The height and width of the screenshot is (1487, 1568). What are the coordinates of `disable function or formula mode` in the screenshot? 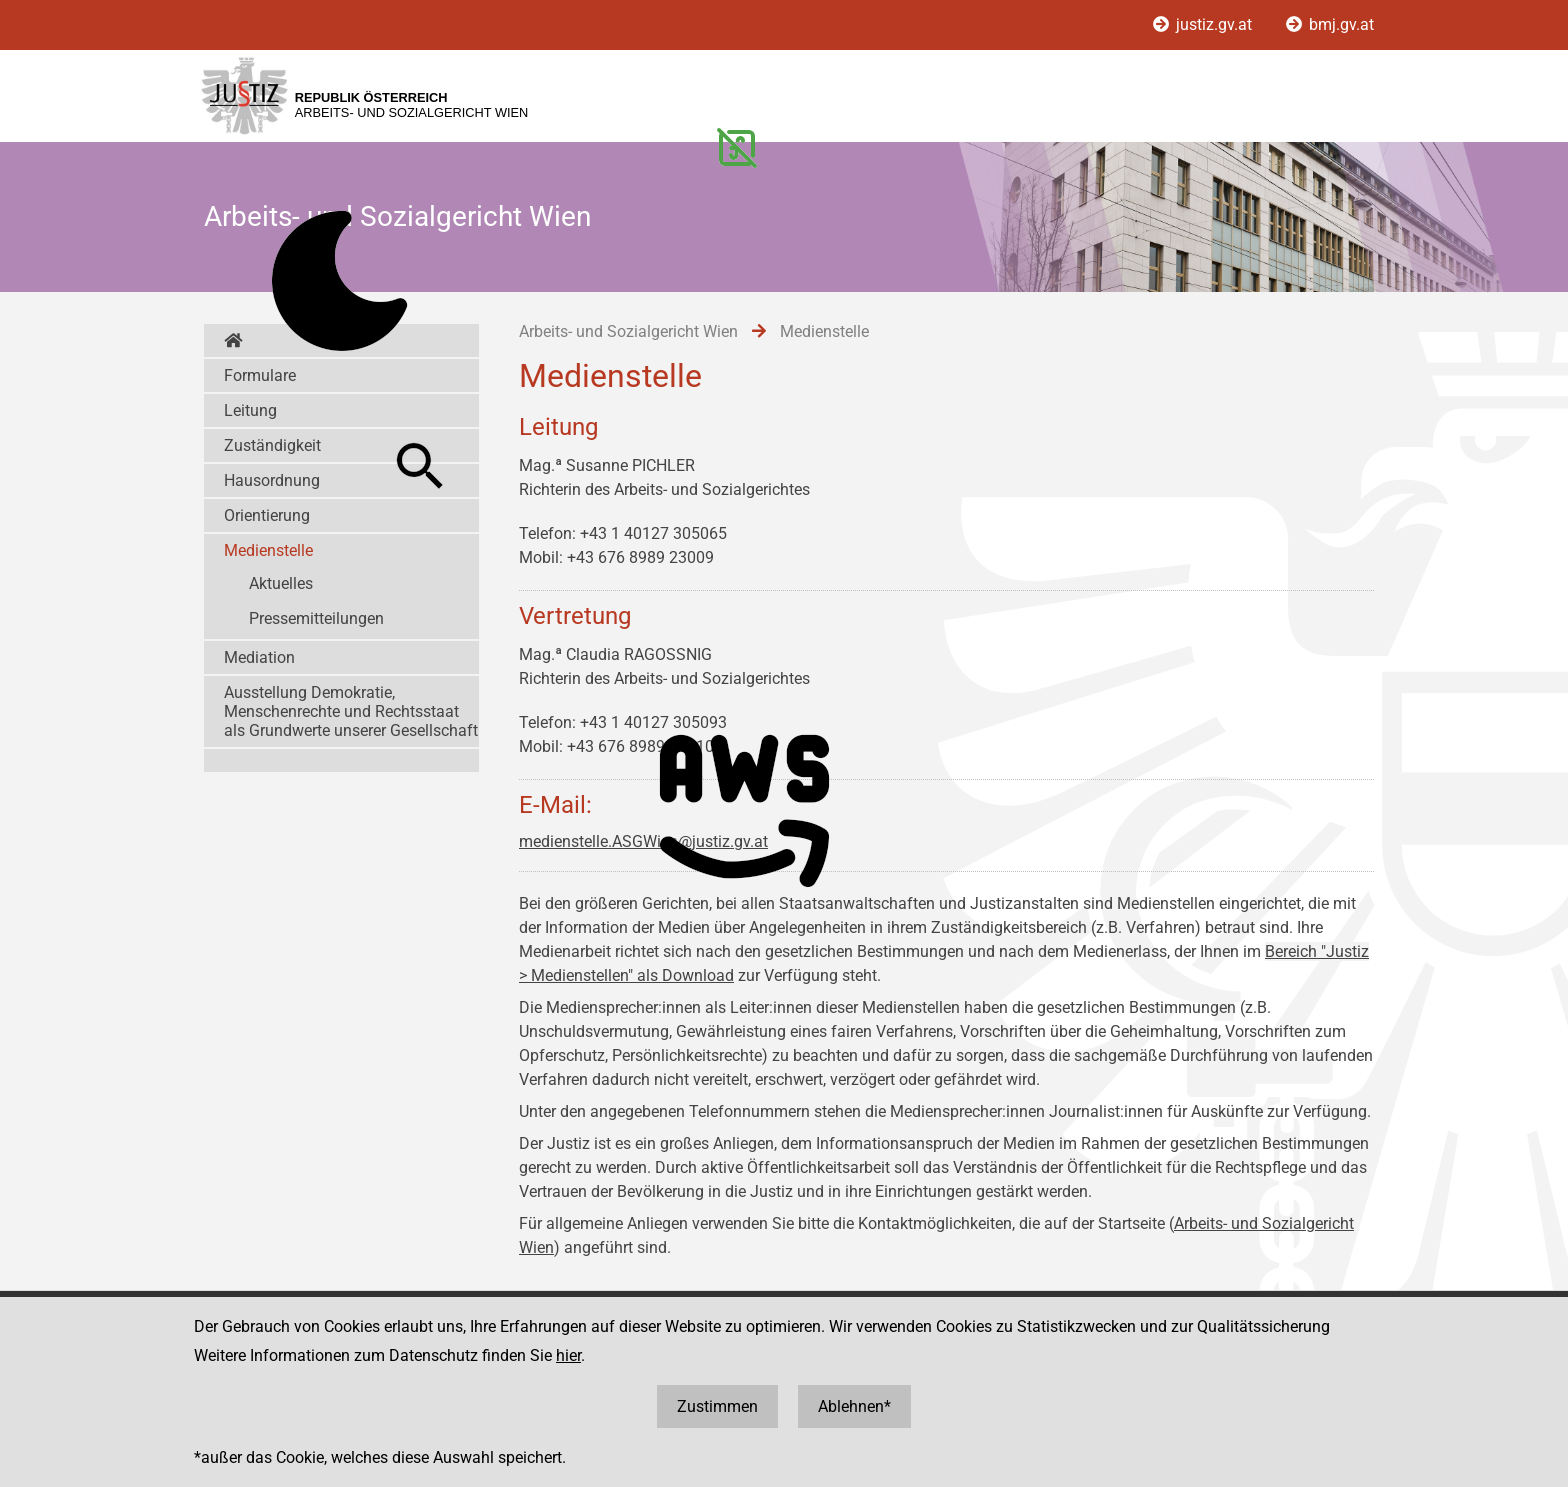 It's located at (737, 148).